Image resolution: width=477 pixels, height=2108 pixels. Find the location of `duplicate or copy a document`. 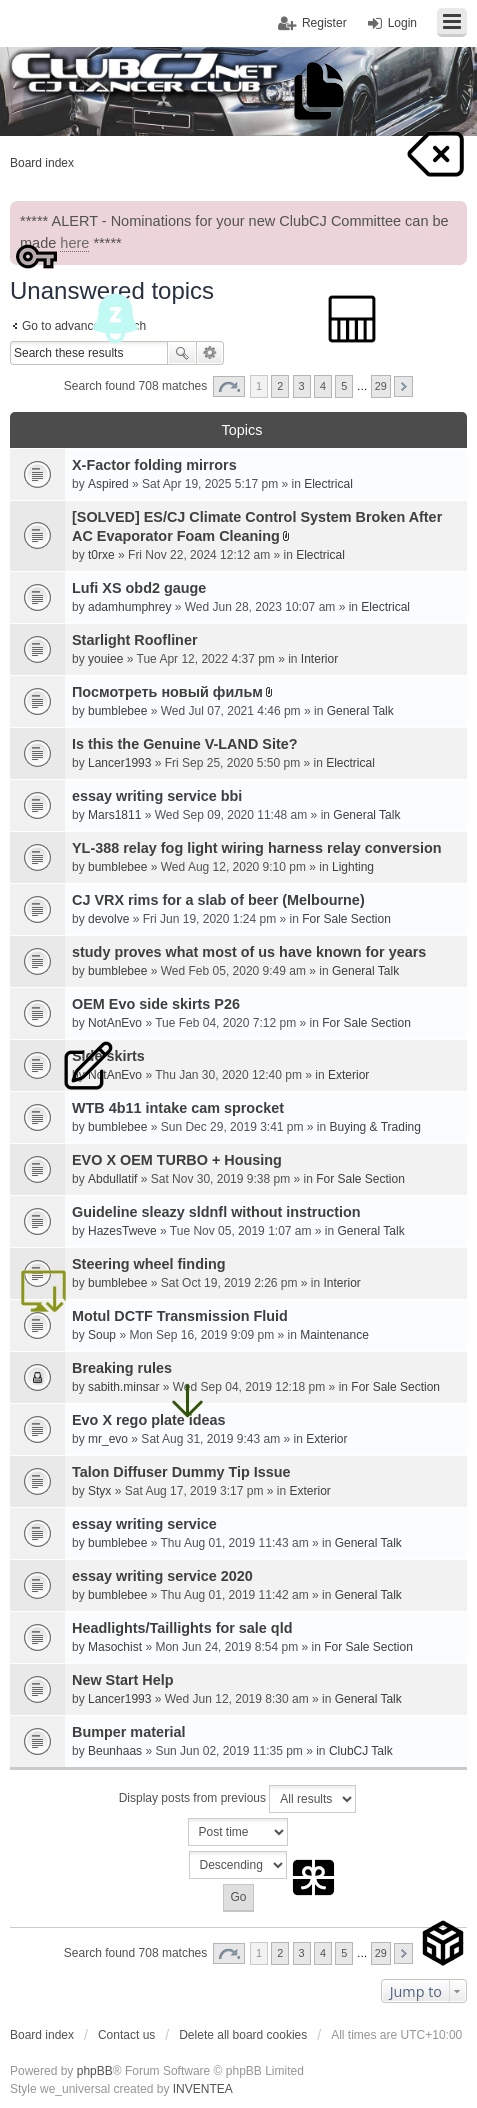

duplicate or copy a document is located at coordinates (319, 91).